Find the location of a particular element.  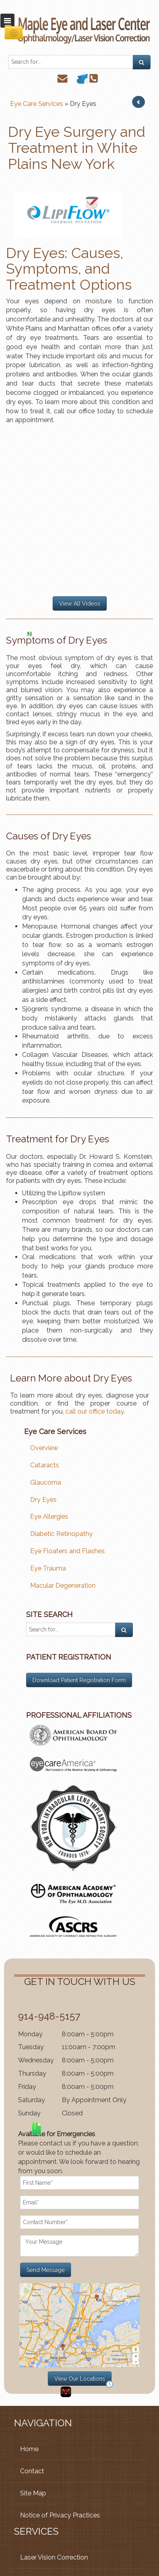

open drawing app is located at coordinates (92, 203).